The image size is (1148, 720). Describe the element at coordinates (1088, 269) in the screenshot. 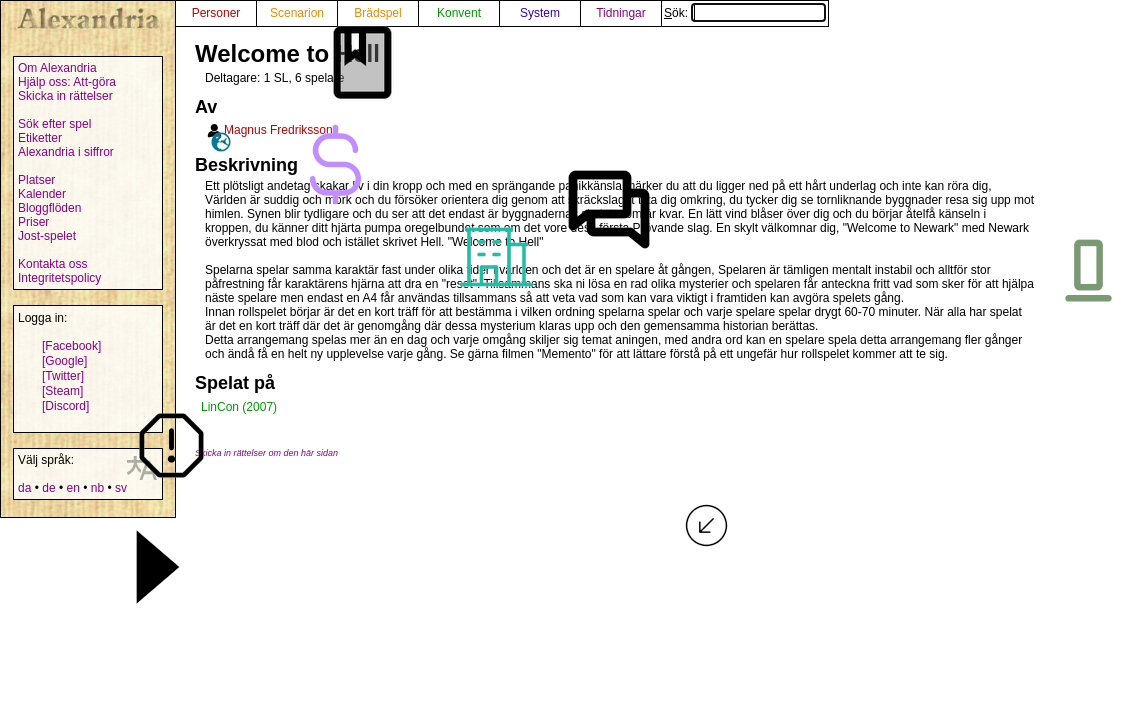

I see `align object to bottom edge` at that location.